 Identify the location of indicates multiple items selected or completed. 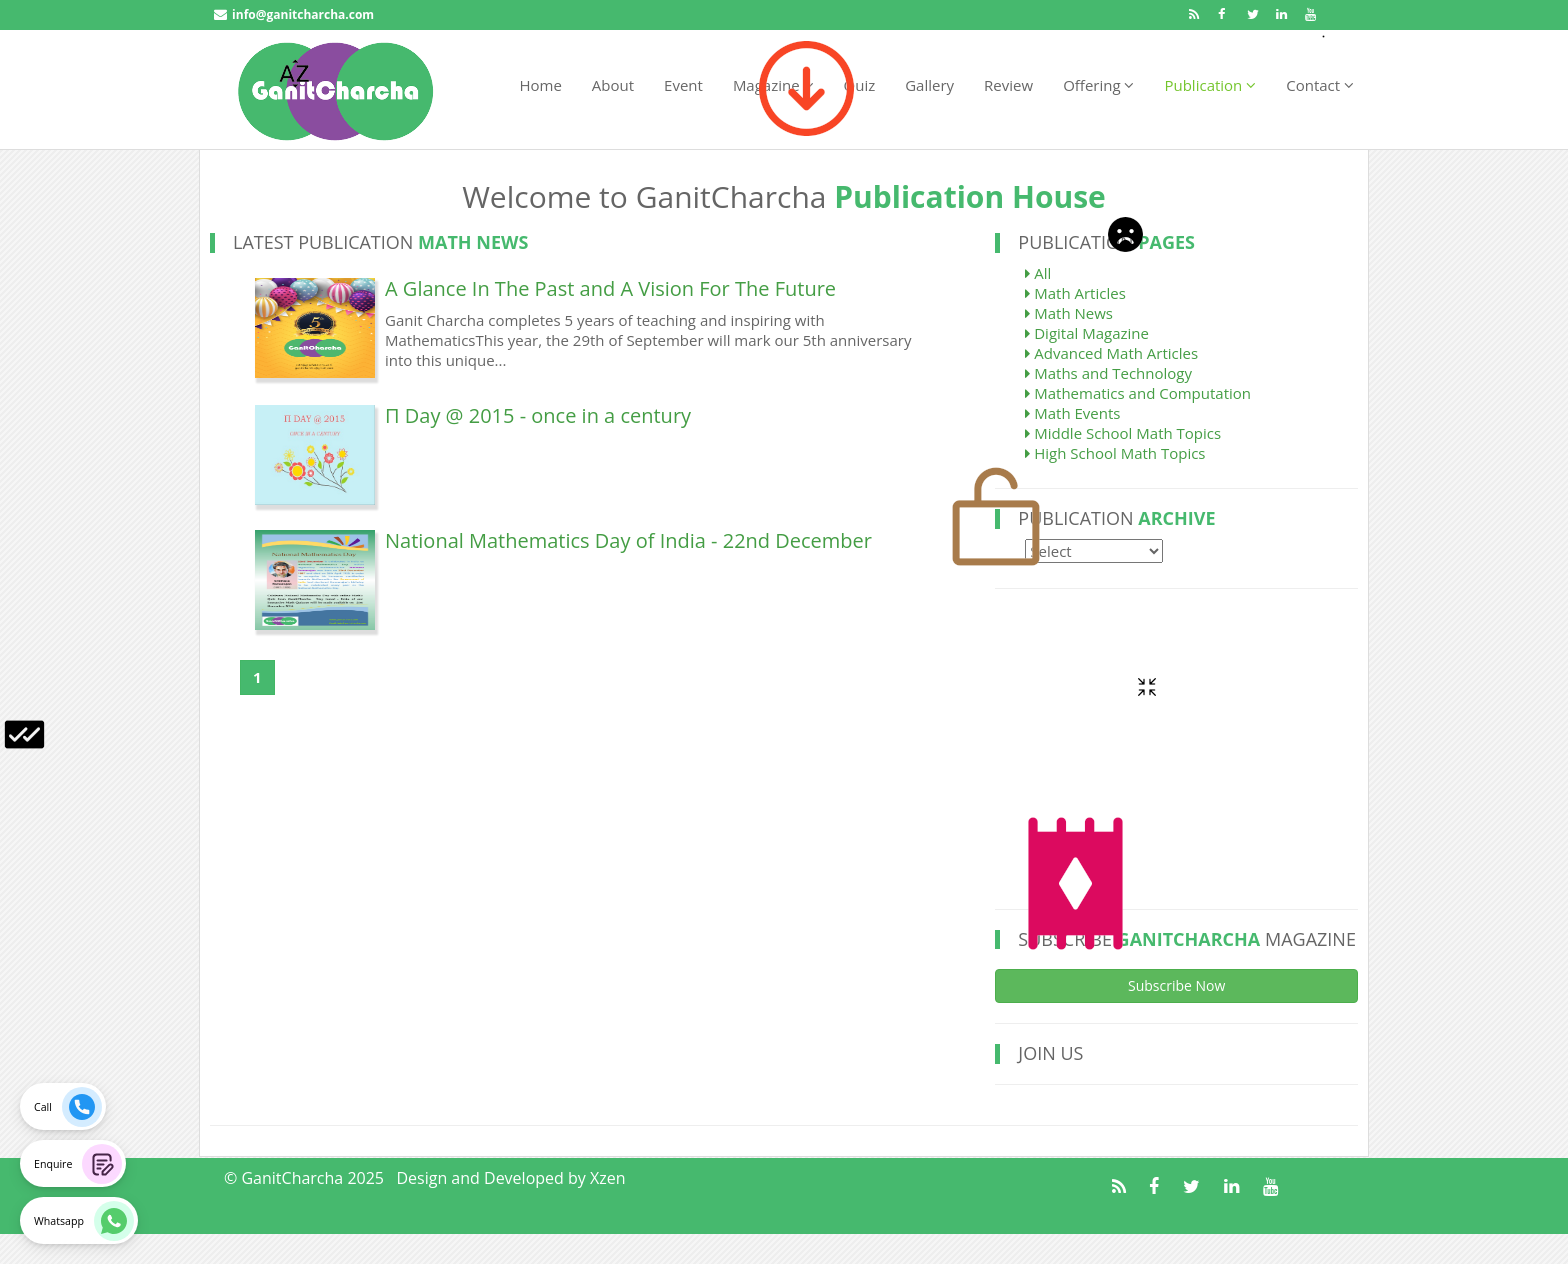
(24, 734).